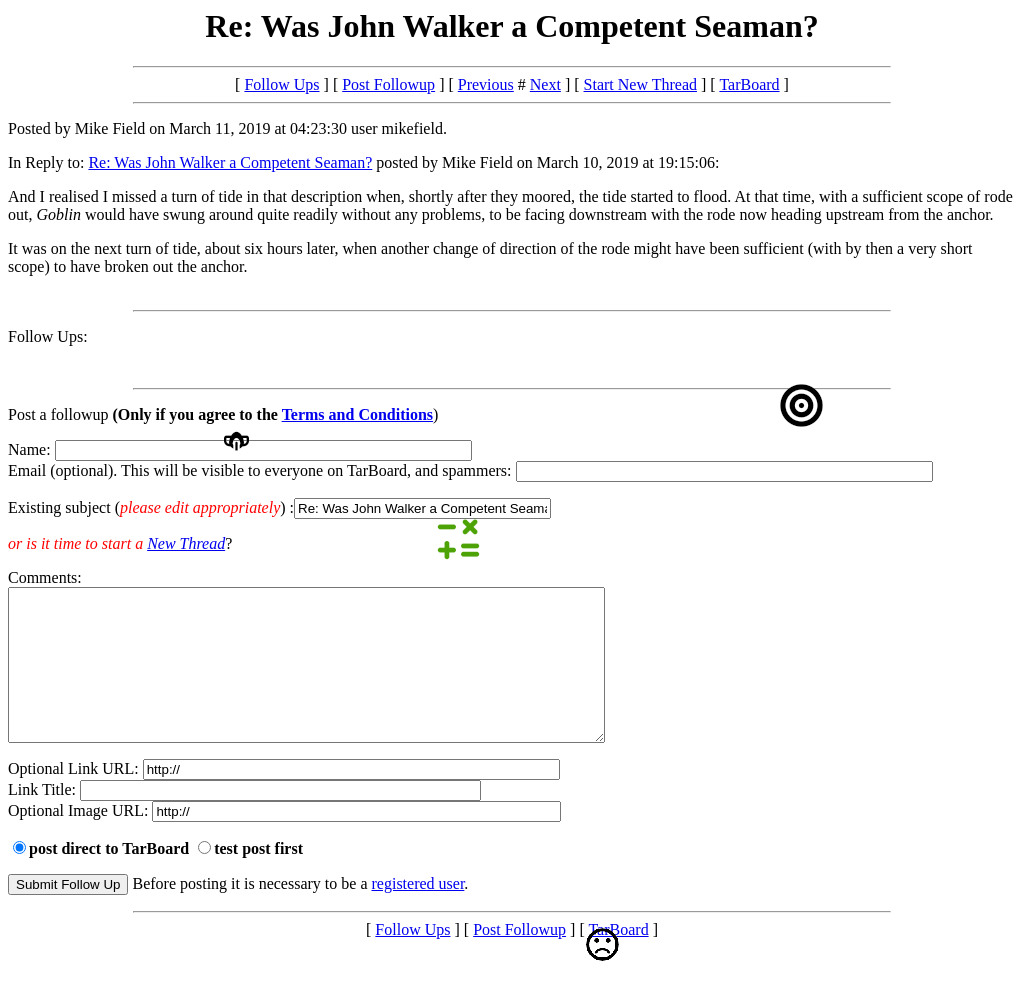  I want to click on indicates respiratory protection or ventilator equipment, so click(236, 440).